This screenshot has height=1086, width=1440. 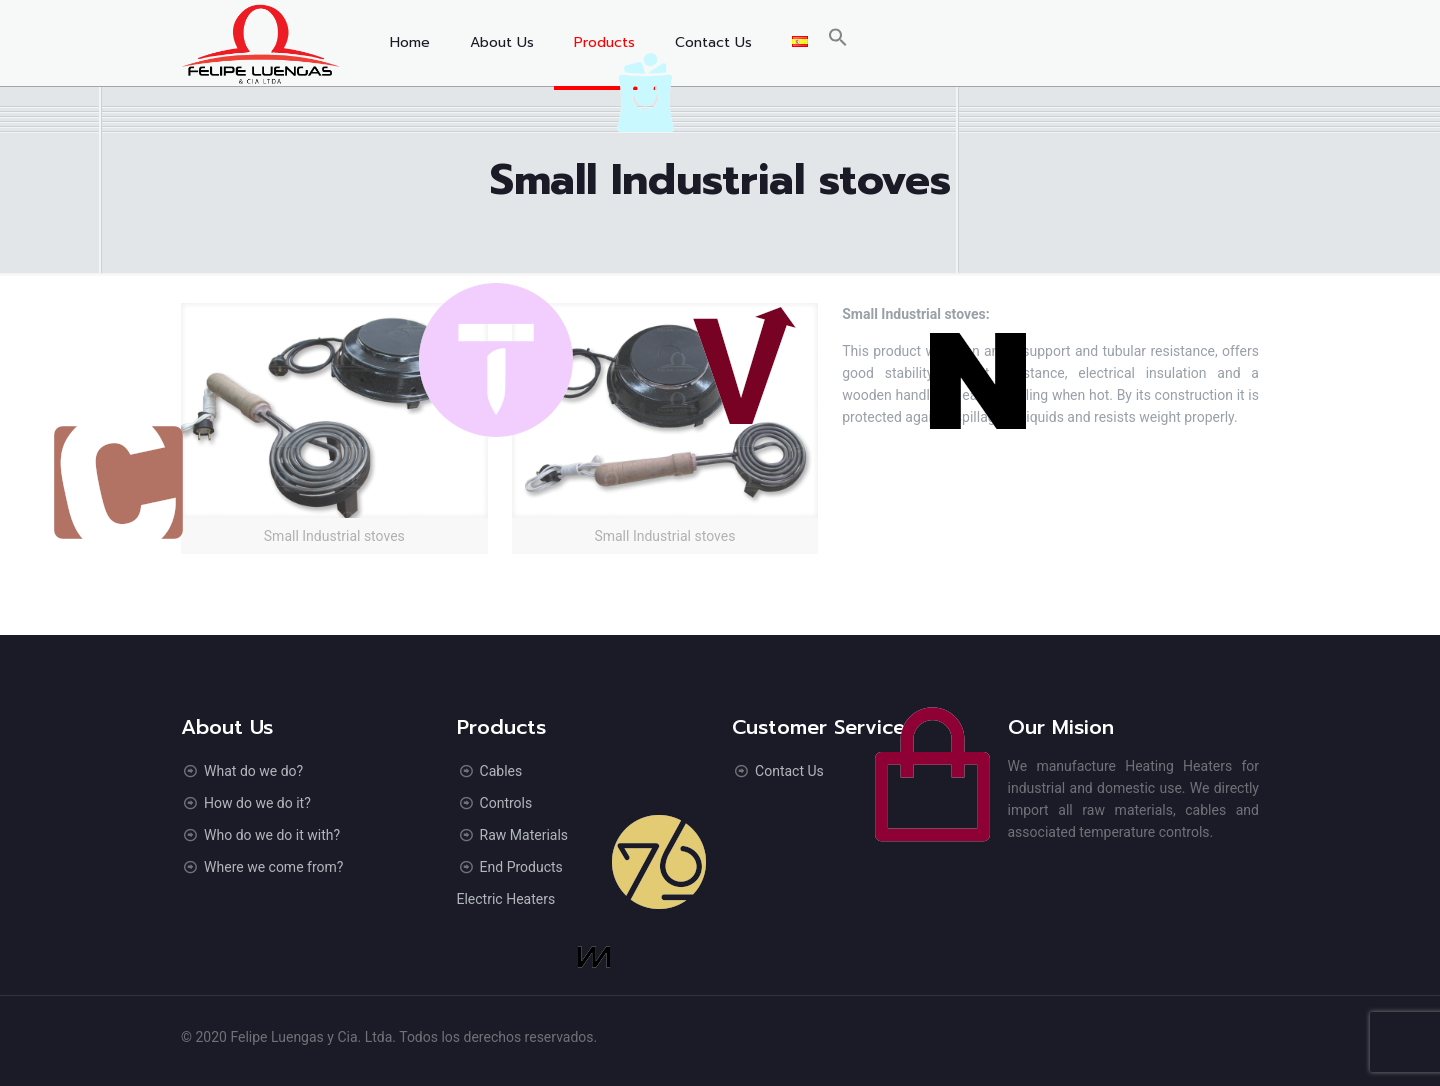 I want to click on open Naver app, so click(x=978, y=381).